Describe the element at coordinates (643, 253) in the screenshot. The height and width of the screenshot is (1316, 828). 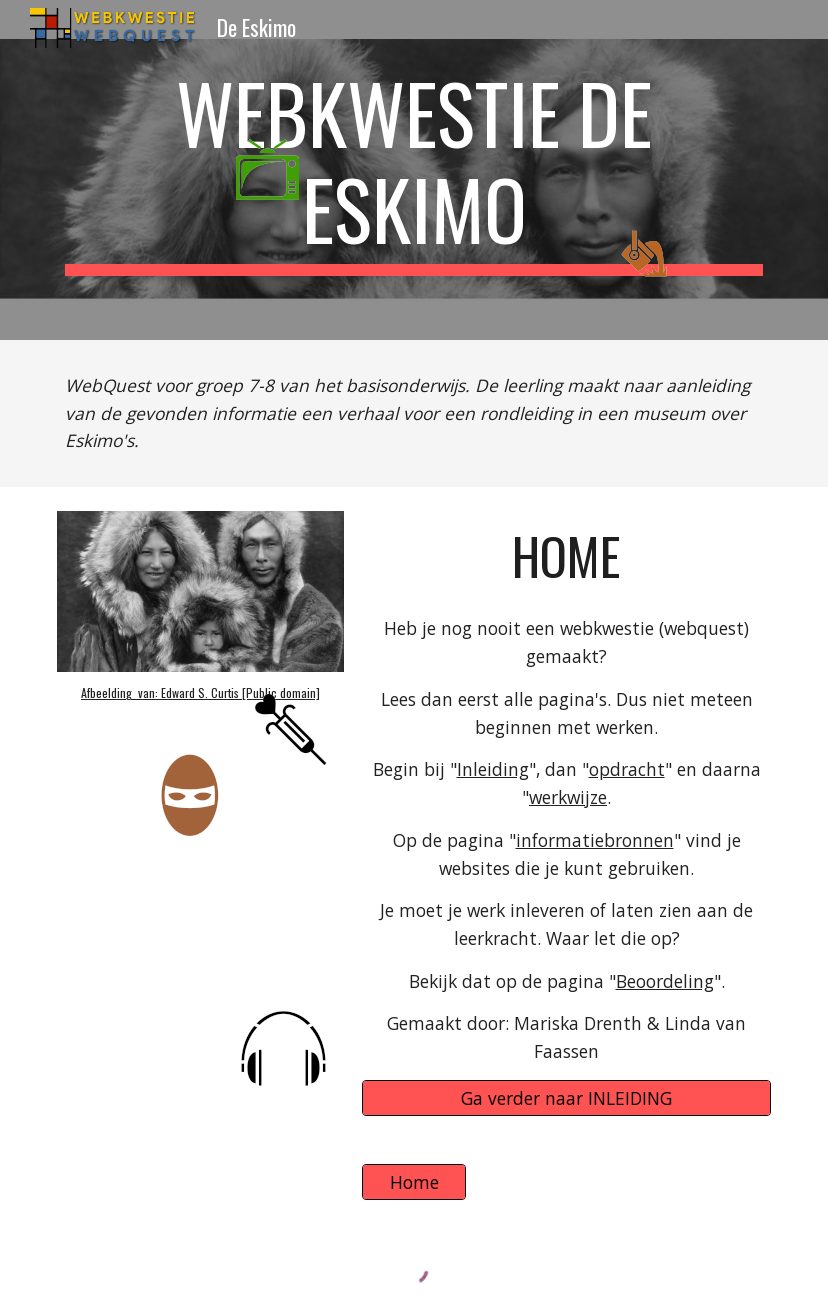
I see `pour molten metal in a crafting game` at that location.